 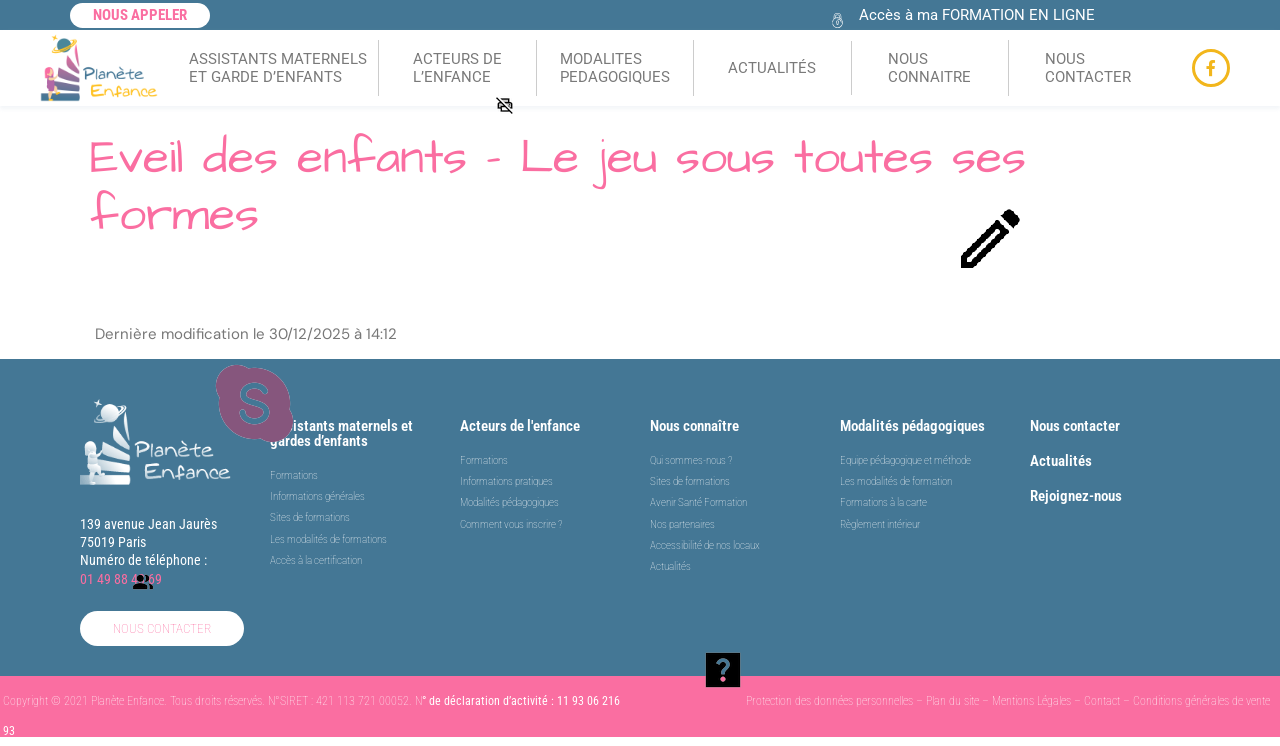 I want to click on open skype, so click(x=254, y=403).